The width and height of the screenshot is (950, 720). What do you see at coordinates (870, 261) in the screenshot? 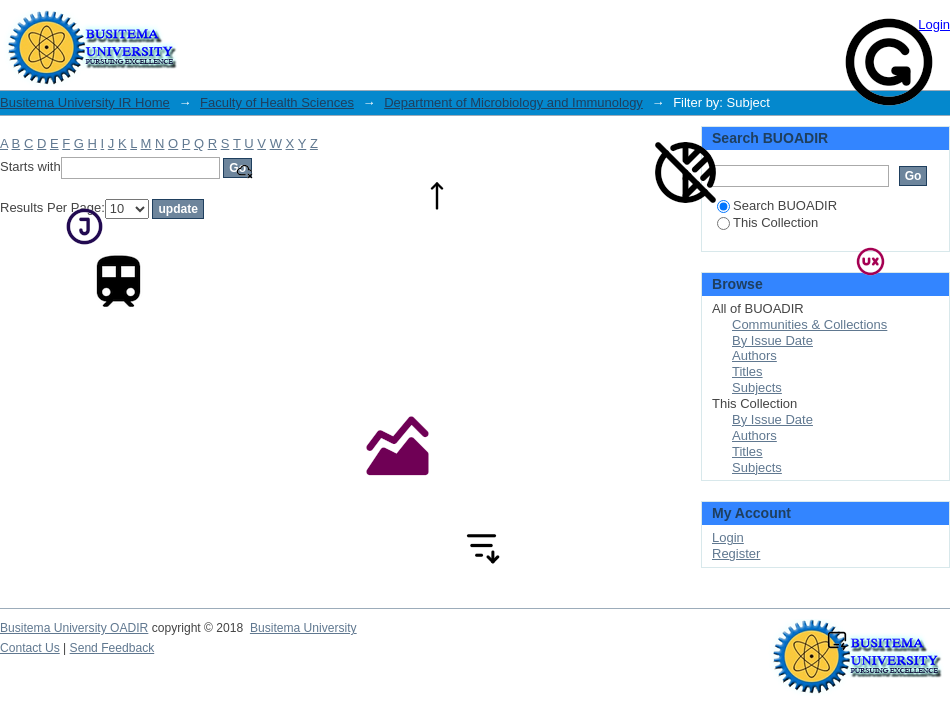
I see `access user experience design tools` at bounding box center [870, 261].